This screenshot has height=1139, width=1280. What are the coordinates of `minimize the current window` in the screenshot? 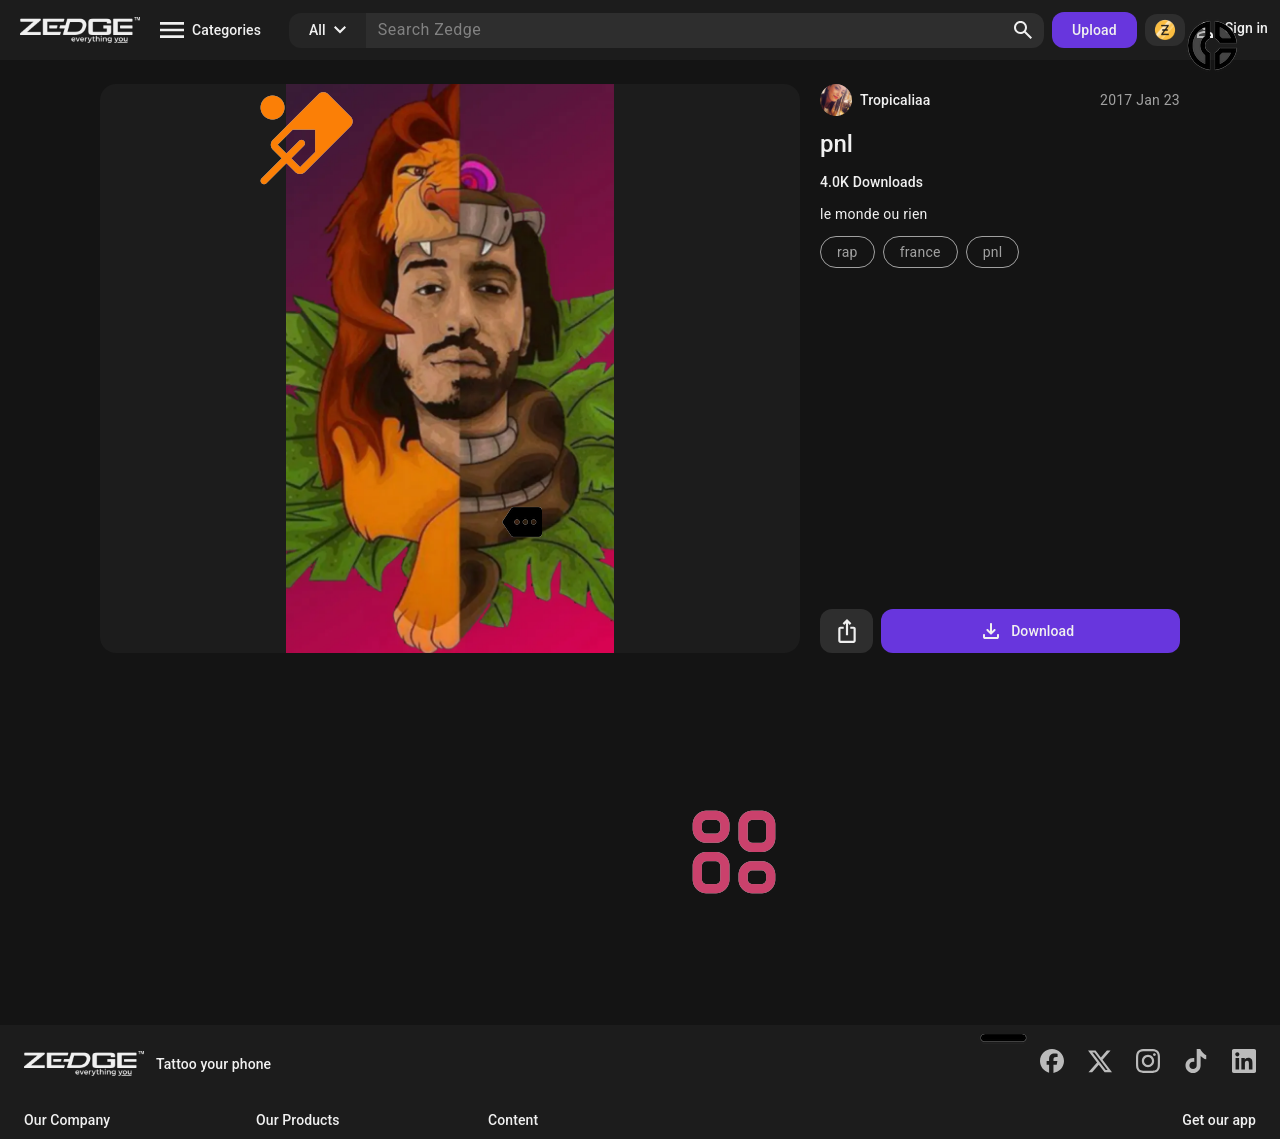 It's located at (1003, 1007).